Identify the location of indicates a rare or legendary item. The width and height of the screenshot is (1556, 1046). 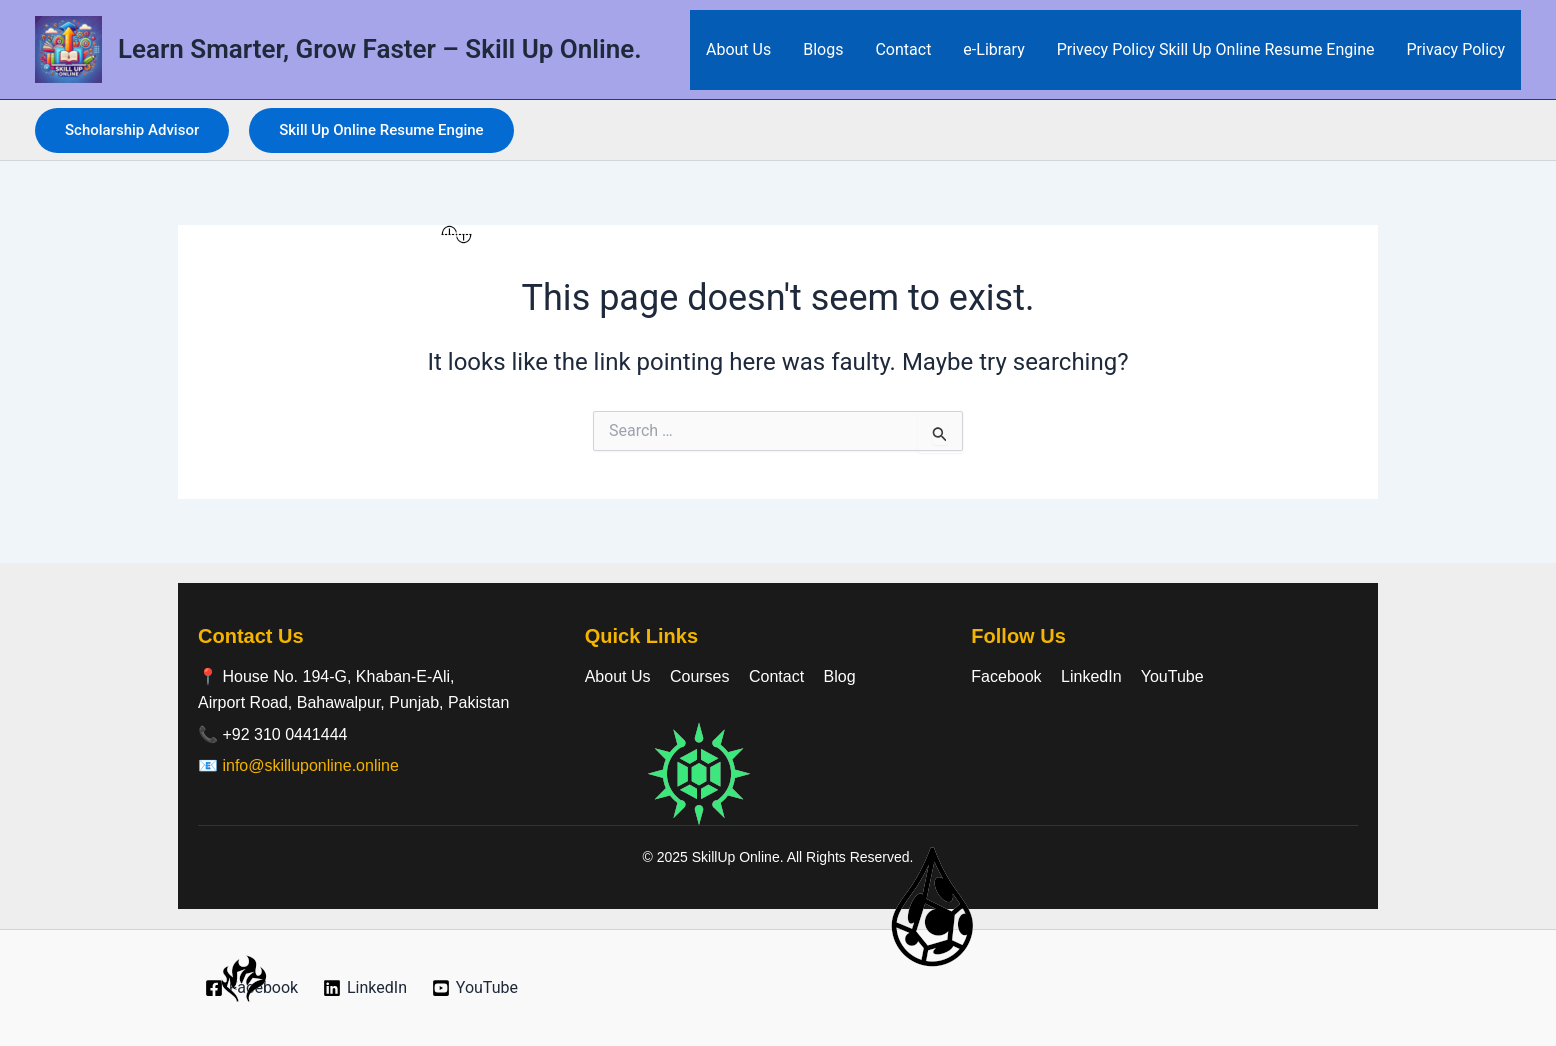
(698, 773).